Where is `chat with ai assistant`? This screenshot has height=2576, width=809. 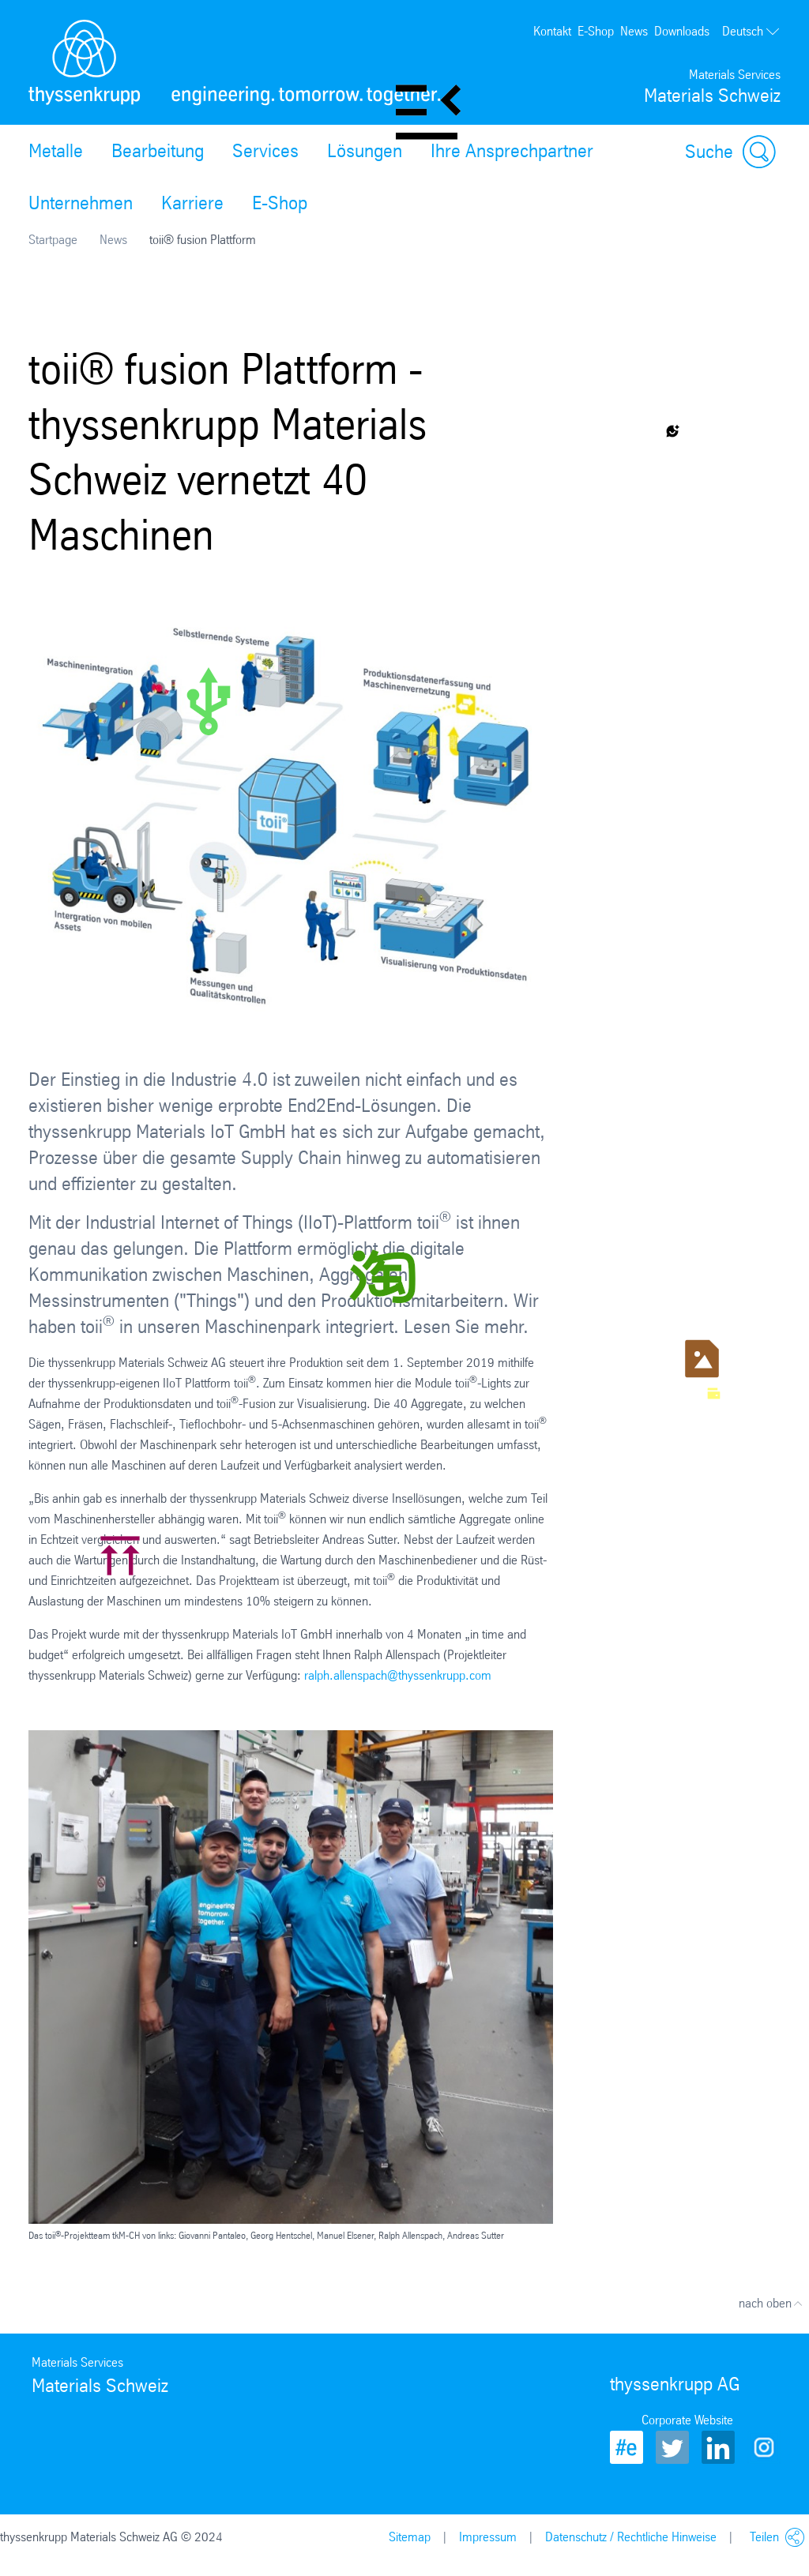 chat with ai assistant is located at coordinates (672, 431).